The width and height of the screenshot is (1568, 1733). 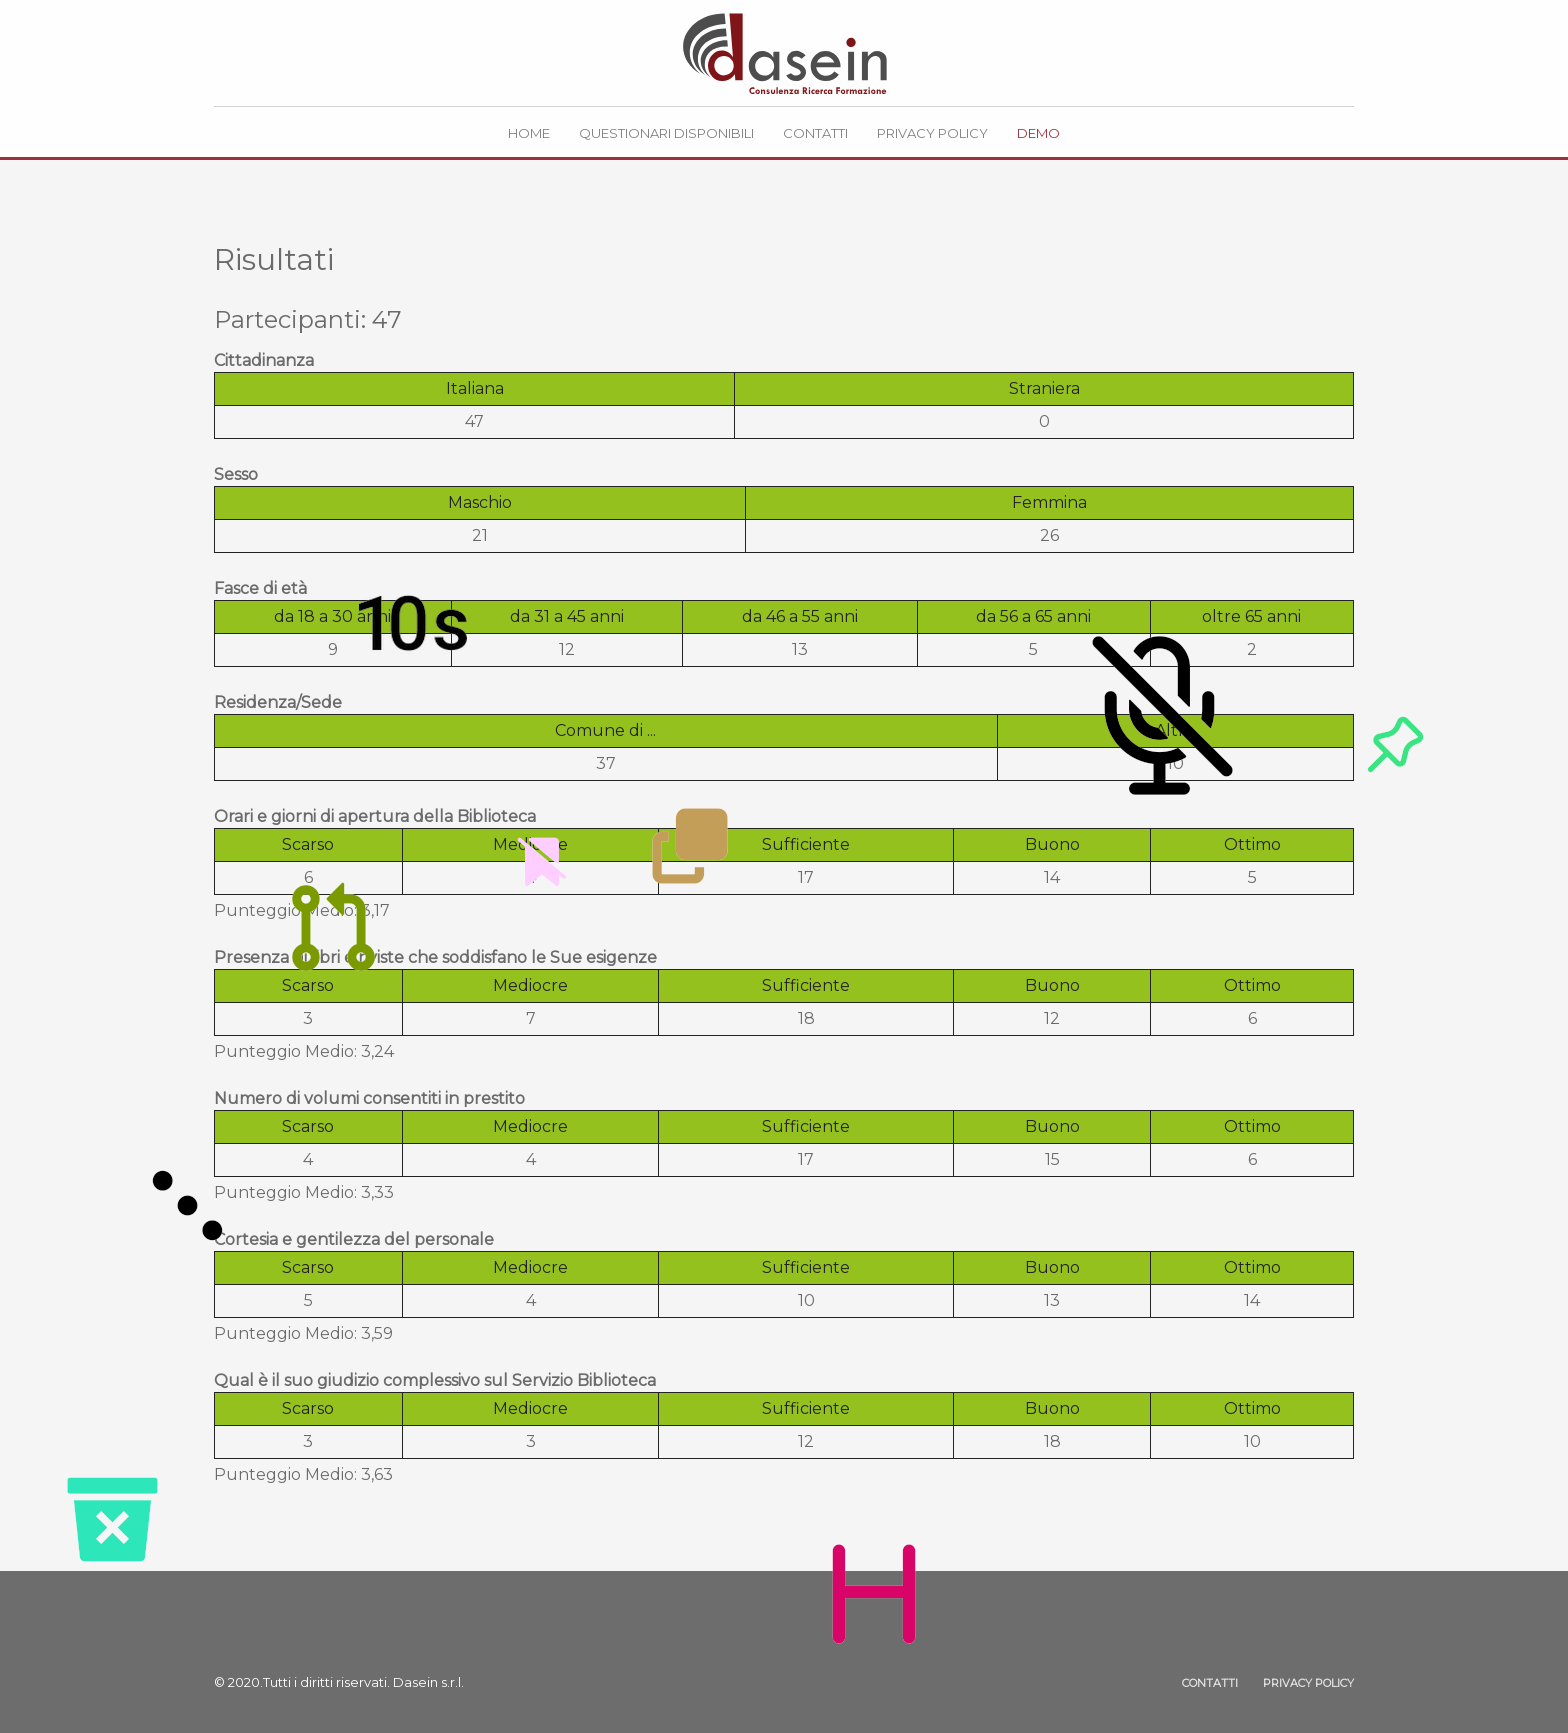 What do you see at coordinates (1159, 715) in the screenshot?
I see `mute your microphone` at bounding box center [1159, 715].